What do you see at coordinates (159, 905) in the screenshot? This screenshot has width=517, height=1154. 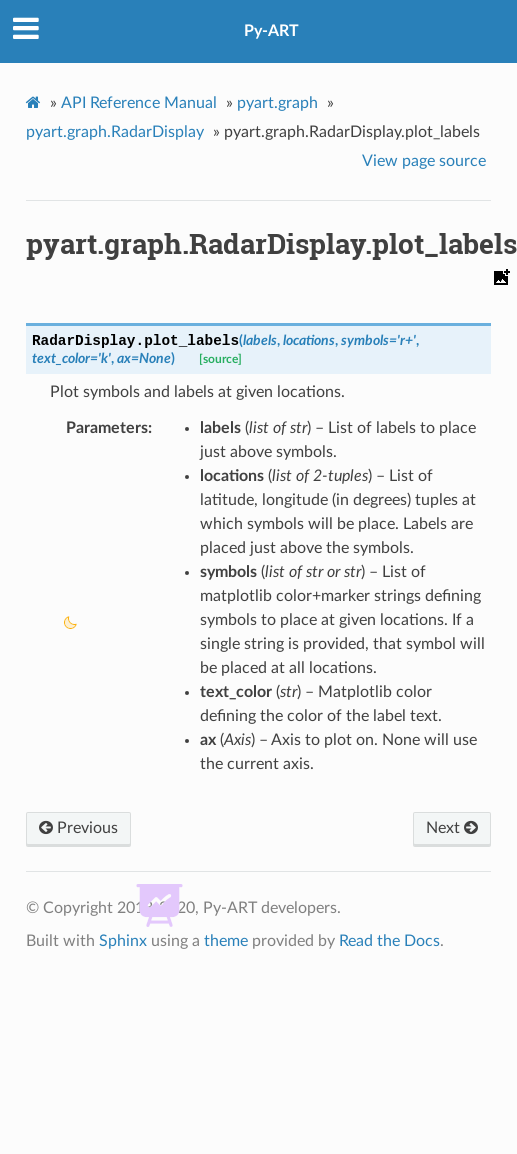 I see `view presentation or slideshow` at bounding box center [159, 905].